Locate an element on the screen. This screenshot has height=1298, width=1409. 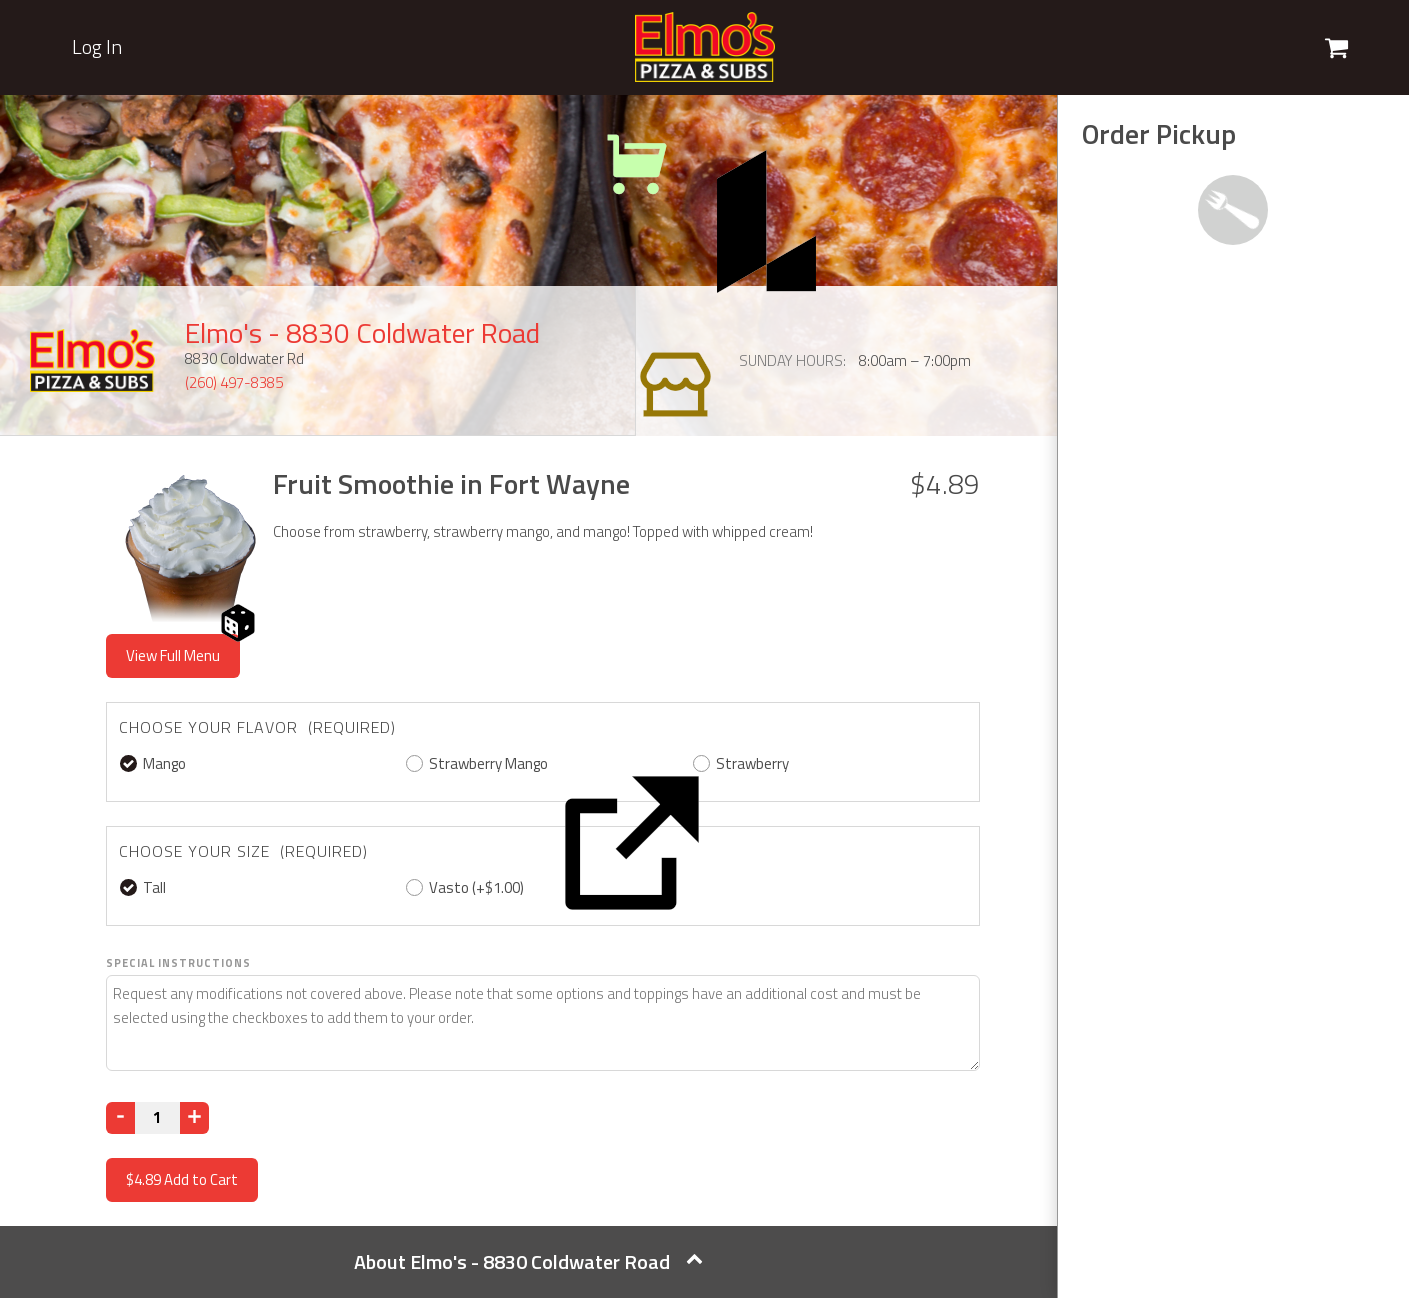
visit the online store is located at coordinates (675, 384).